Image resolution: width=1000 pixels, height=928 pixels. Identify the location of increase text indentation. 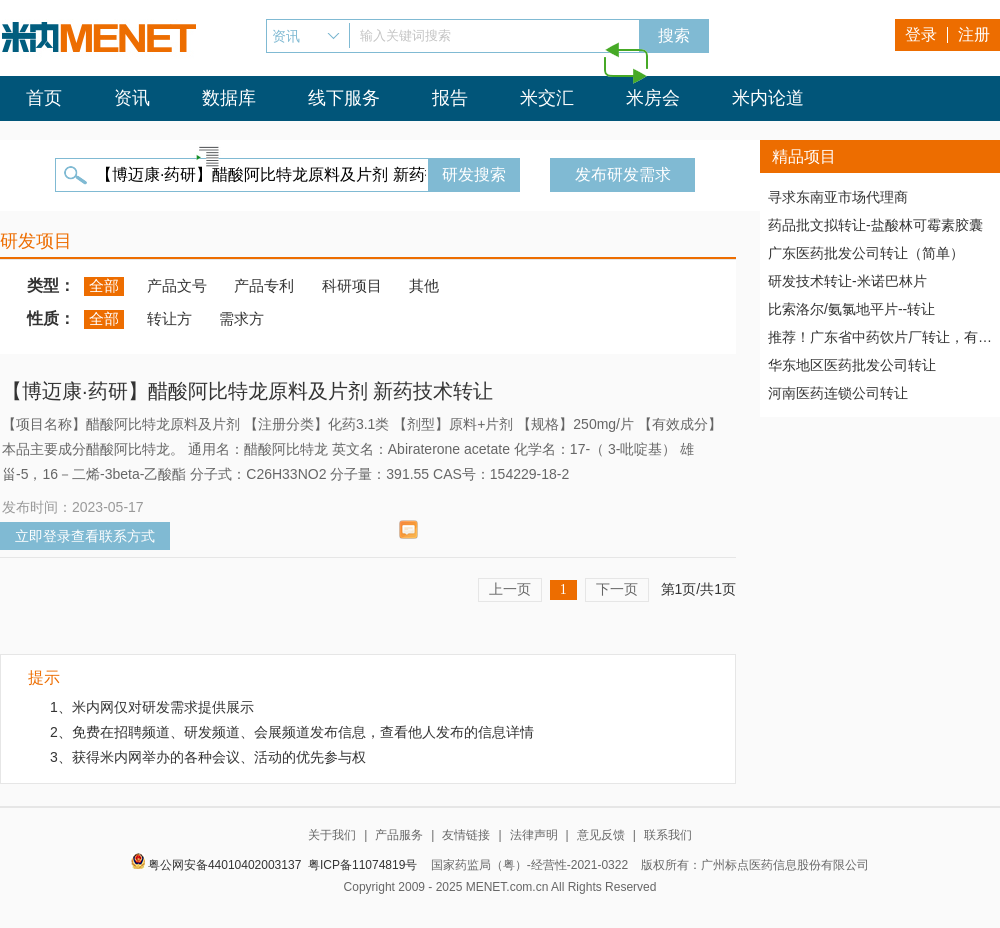
(208, 157).